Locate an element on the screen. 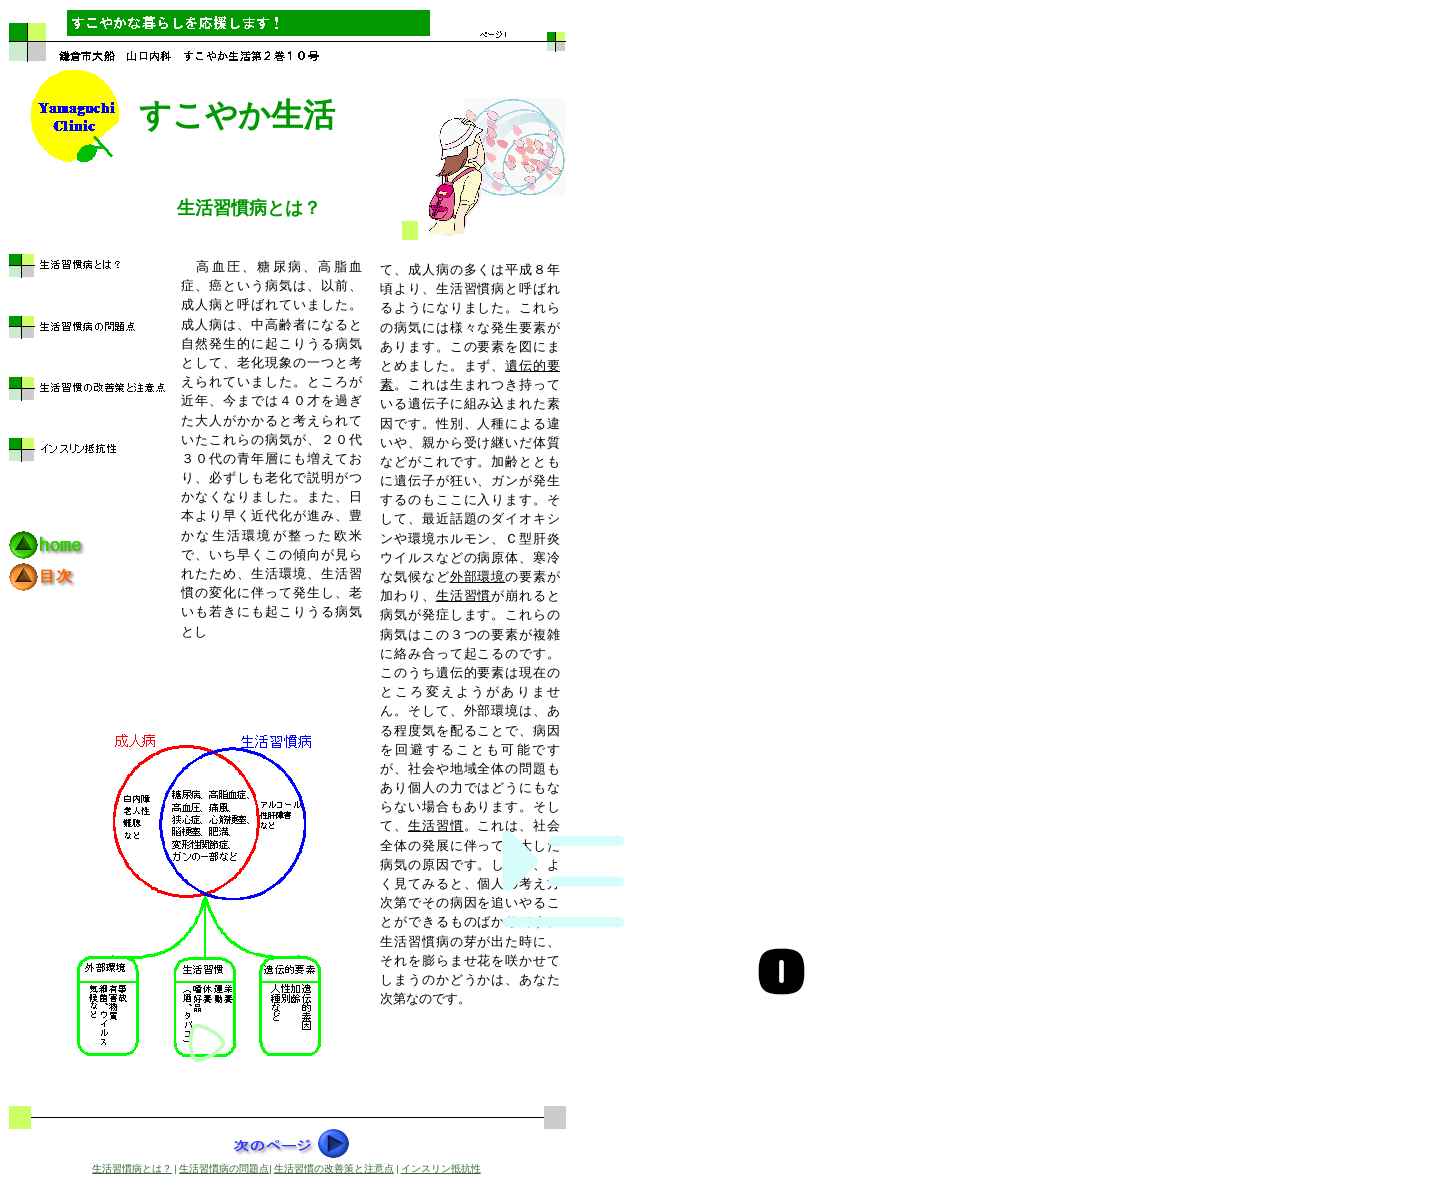  open the Zalando shopping app is located at coordinates (206, 1043).